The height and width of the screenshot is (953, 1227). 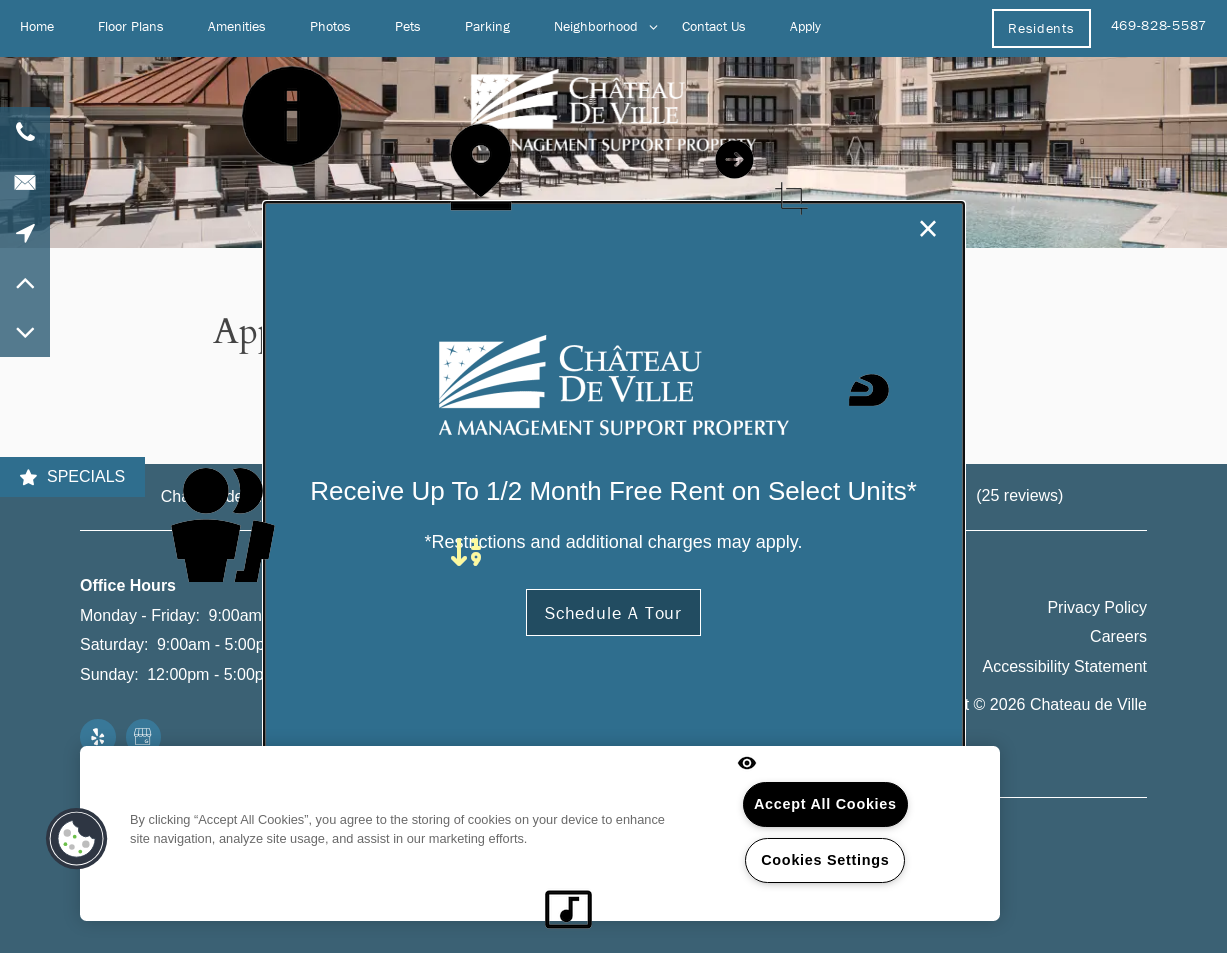 I want to click on view more information about this item, so click(x=292, y=116).